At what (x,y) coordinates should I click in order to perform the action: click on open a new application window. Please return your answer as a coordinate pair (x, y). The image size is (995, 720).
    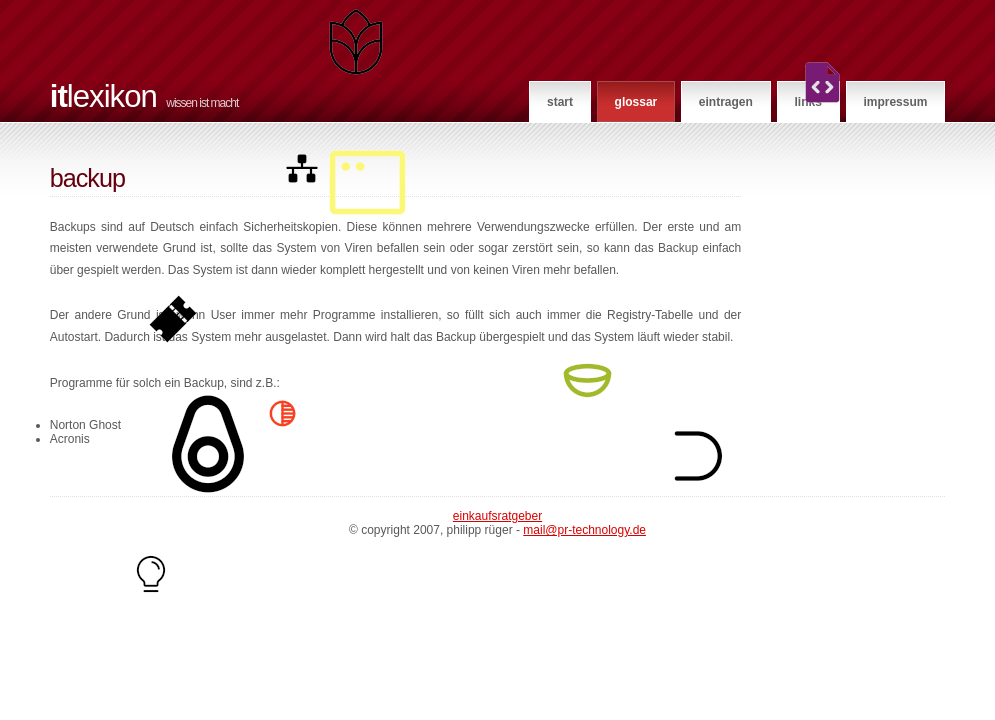
    Looking at the image, I should click on (367, 182).